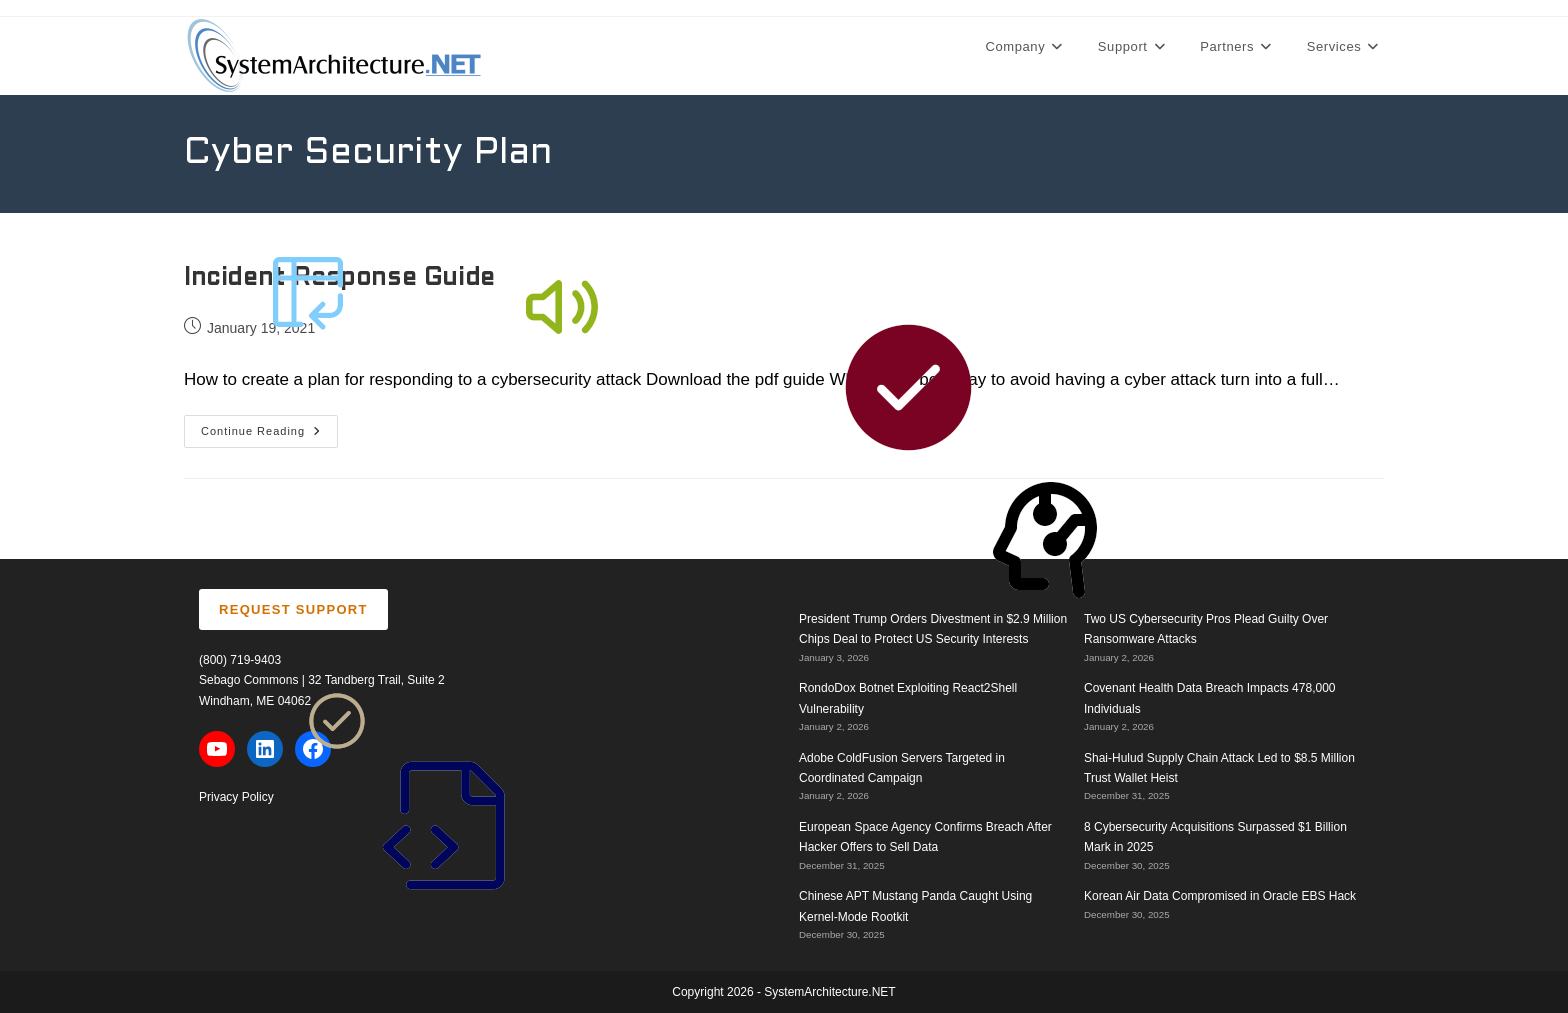 Image resolution: width=1568 pixels, height=1013 pixels. I want to click on unmute audio or turn sound on, so click(562, 307).